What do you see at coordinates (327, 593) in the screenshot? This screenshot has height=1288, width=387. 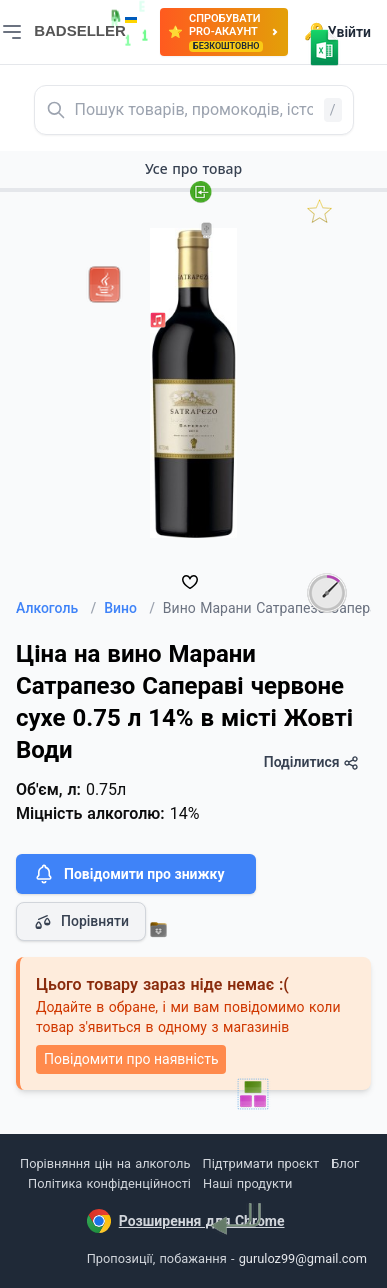 I see `open sysprof system profiler application` at bounding box center [327, 593].